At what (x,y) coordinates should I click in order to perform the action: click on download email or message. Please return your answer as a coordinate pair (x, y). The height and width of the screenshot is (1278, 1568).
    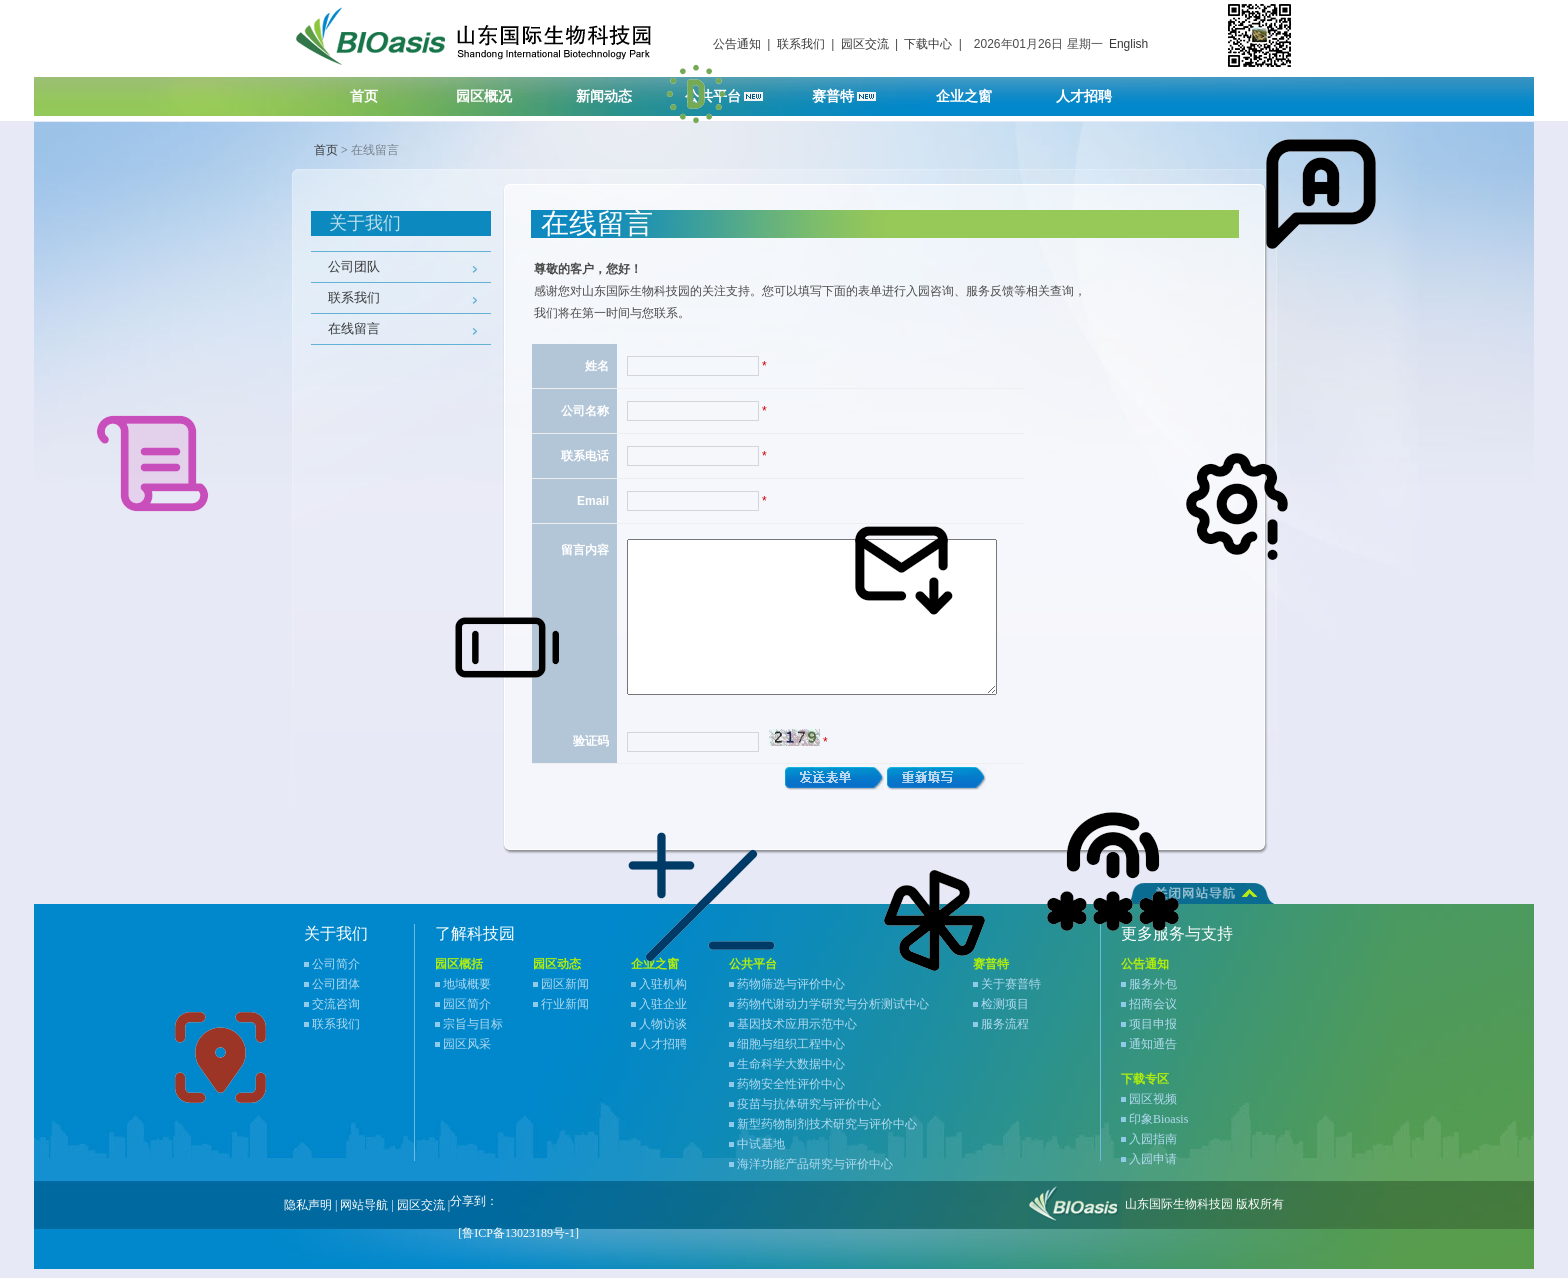
    Looking at the image, I should click on (901, 563).